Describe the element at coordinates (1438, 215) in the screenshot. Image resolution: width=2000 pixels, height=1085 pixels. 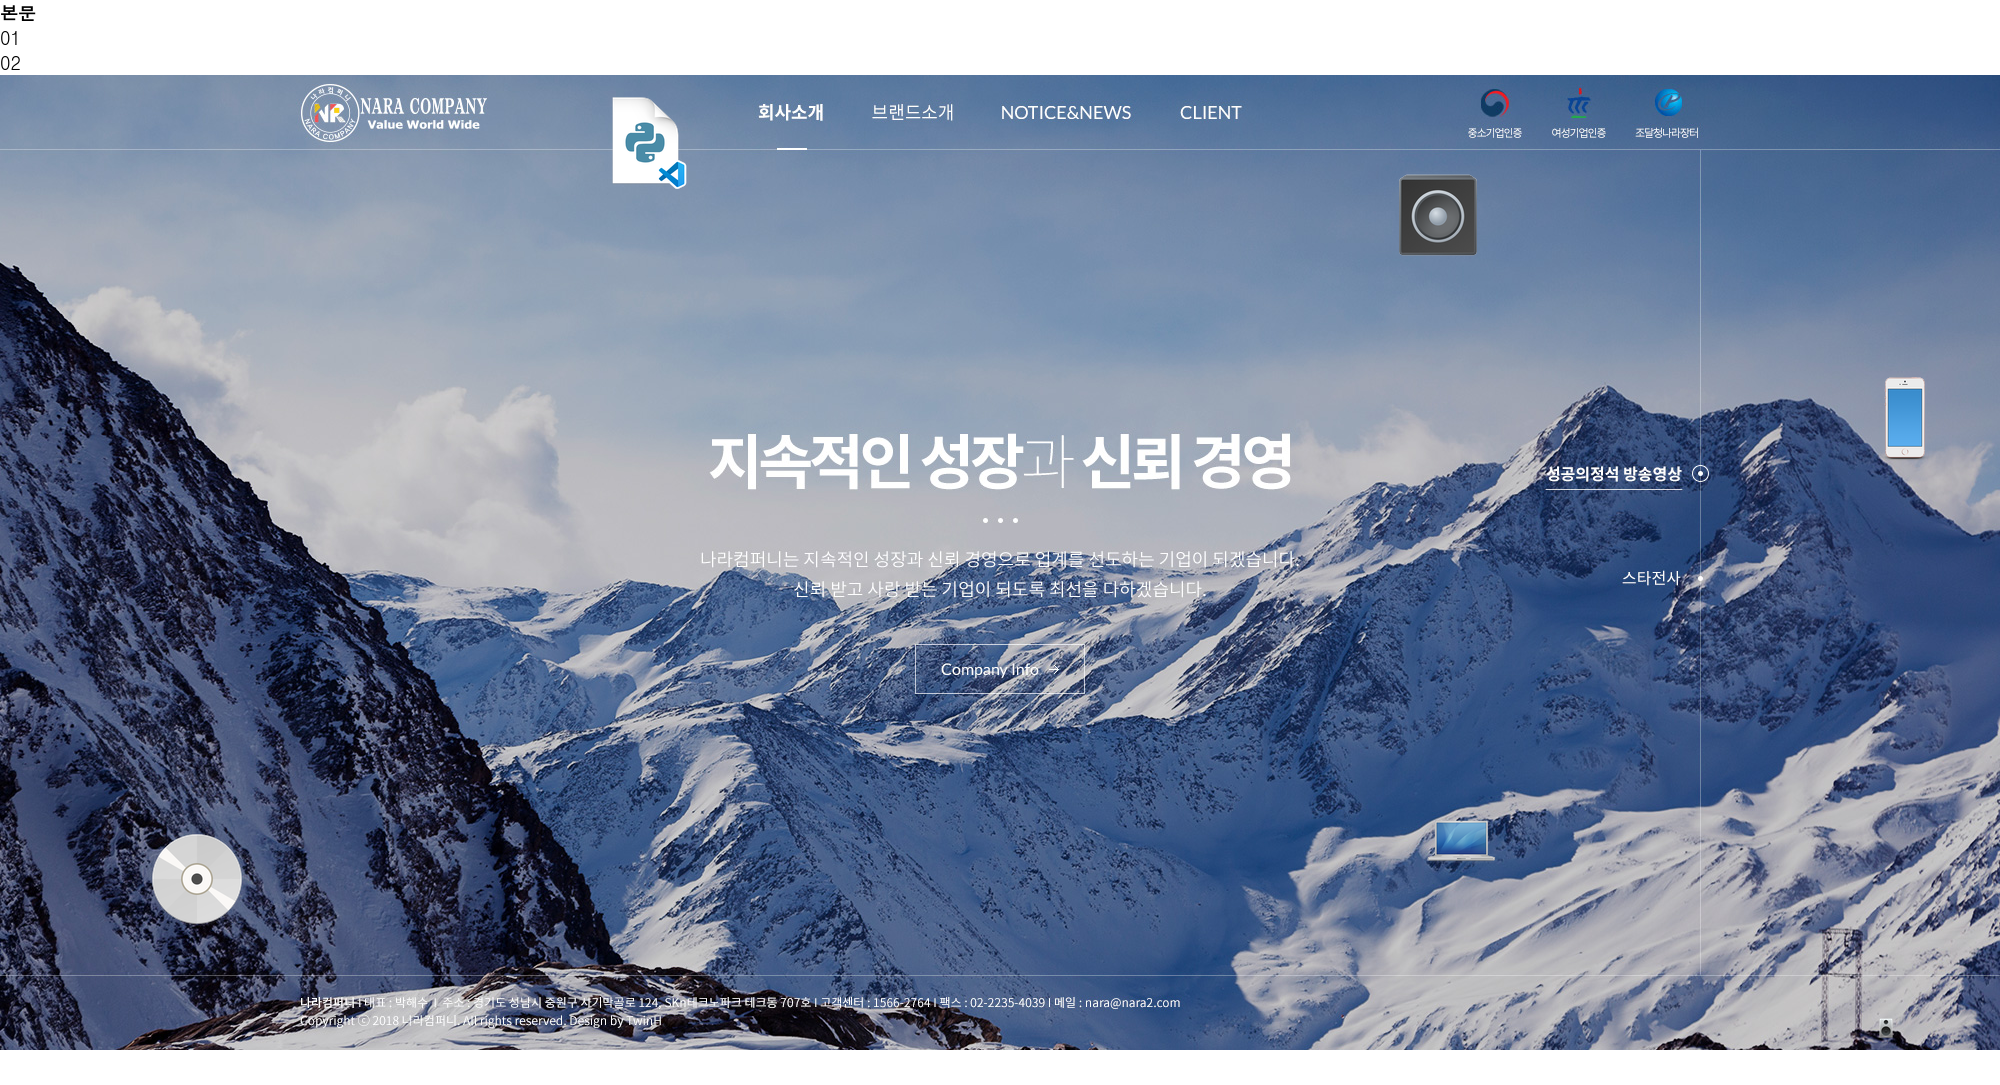
I see `access sound and audio settings` at that location.